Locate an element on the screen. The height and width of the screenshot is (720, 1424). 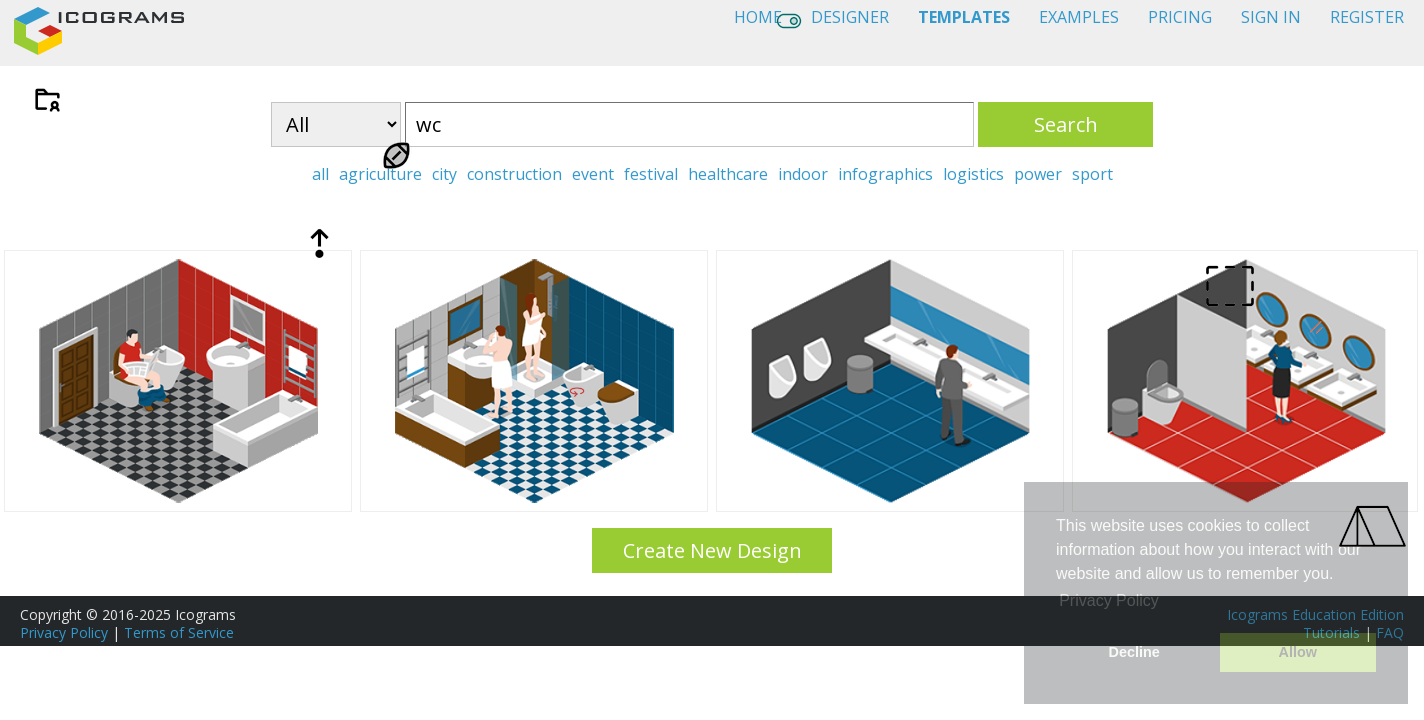
indicates a count or tally of two items is located at coordinates (1316, 327).